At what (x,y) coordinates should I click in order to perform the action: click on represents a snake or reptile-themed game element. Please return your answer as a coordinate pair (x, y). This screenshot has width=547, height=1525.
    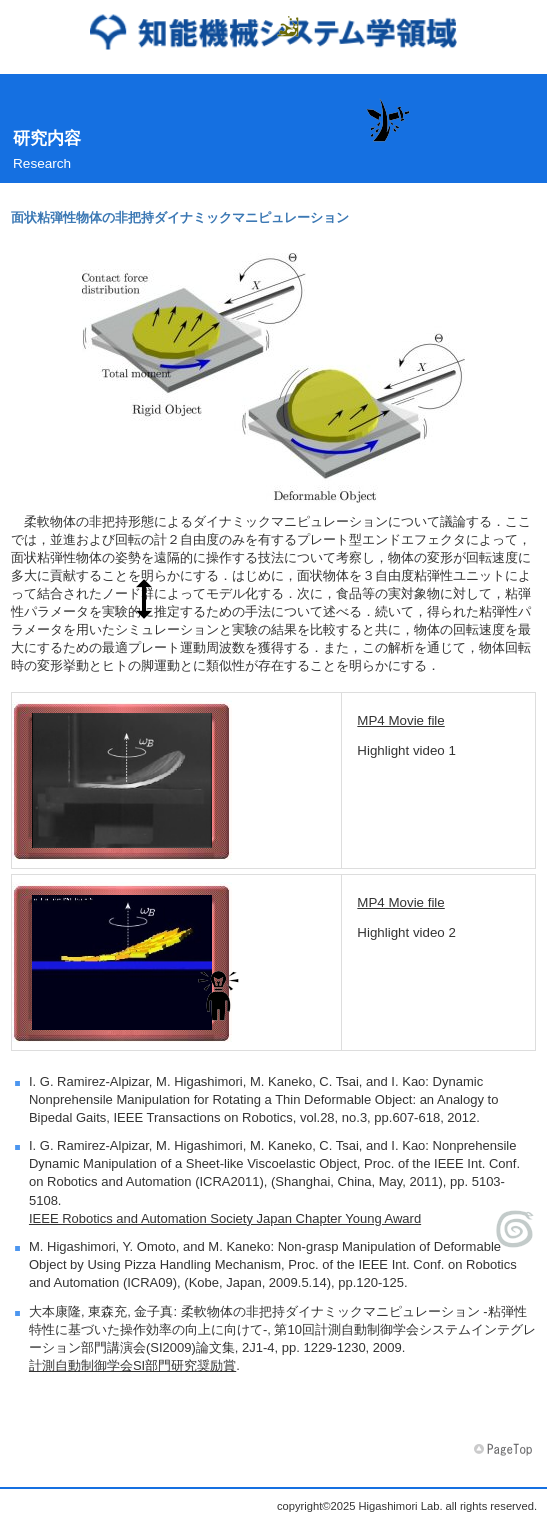
    Looking at the image, I should click on (515, 1229).